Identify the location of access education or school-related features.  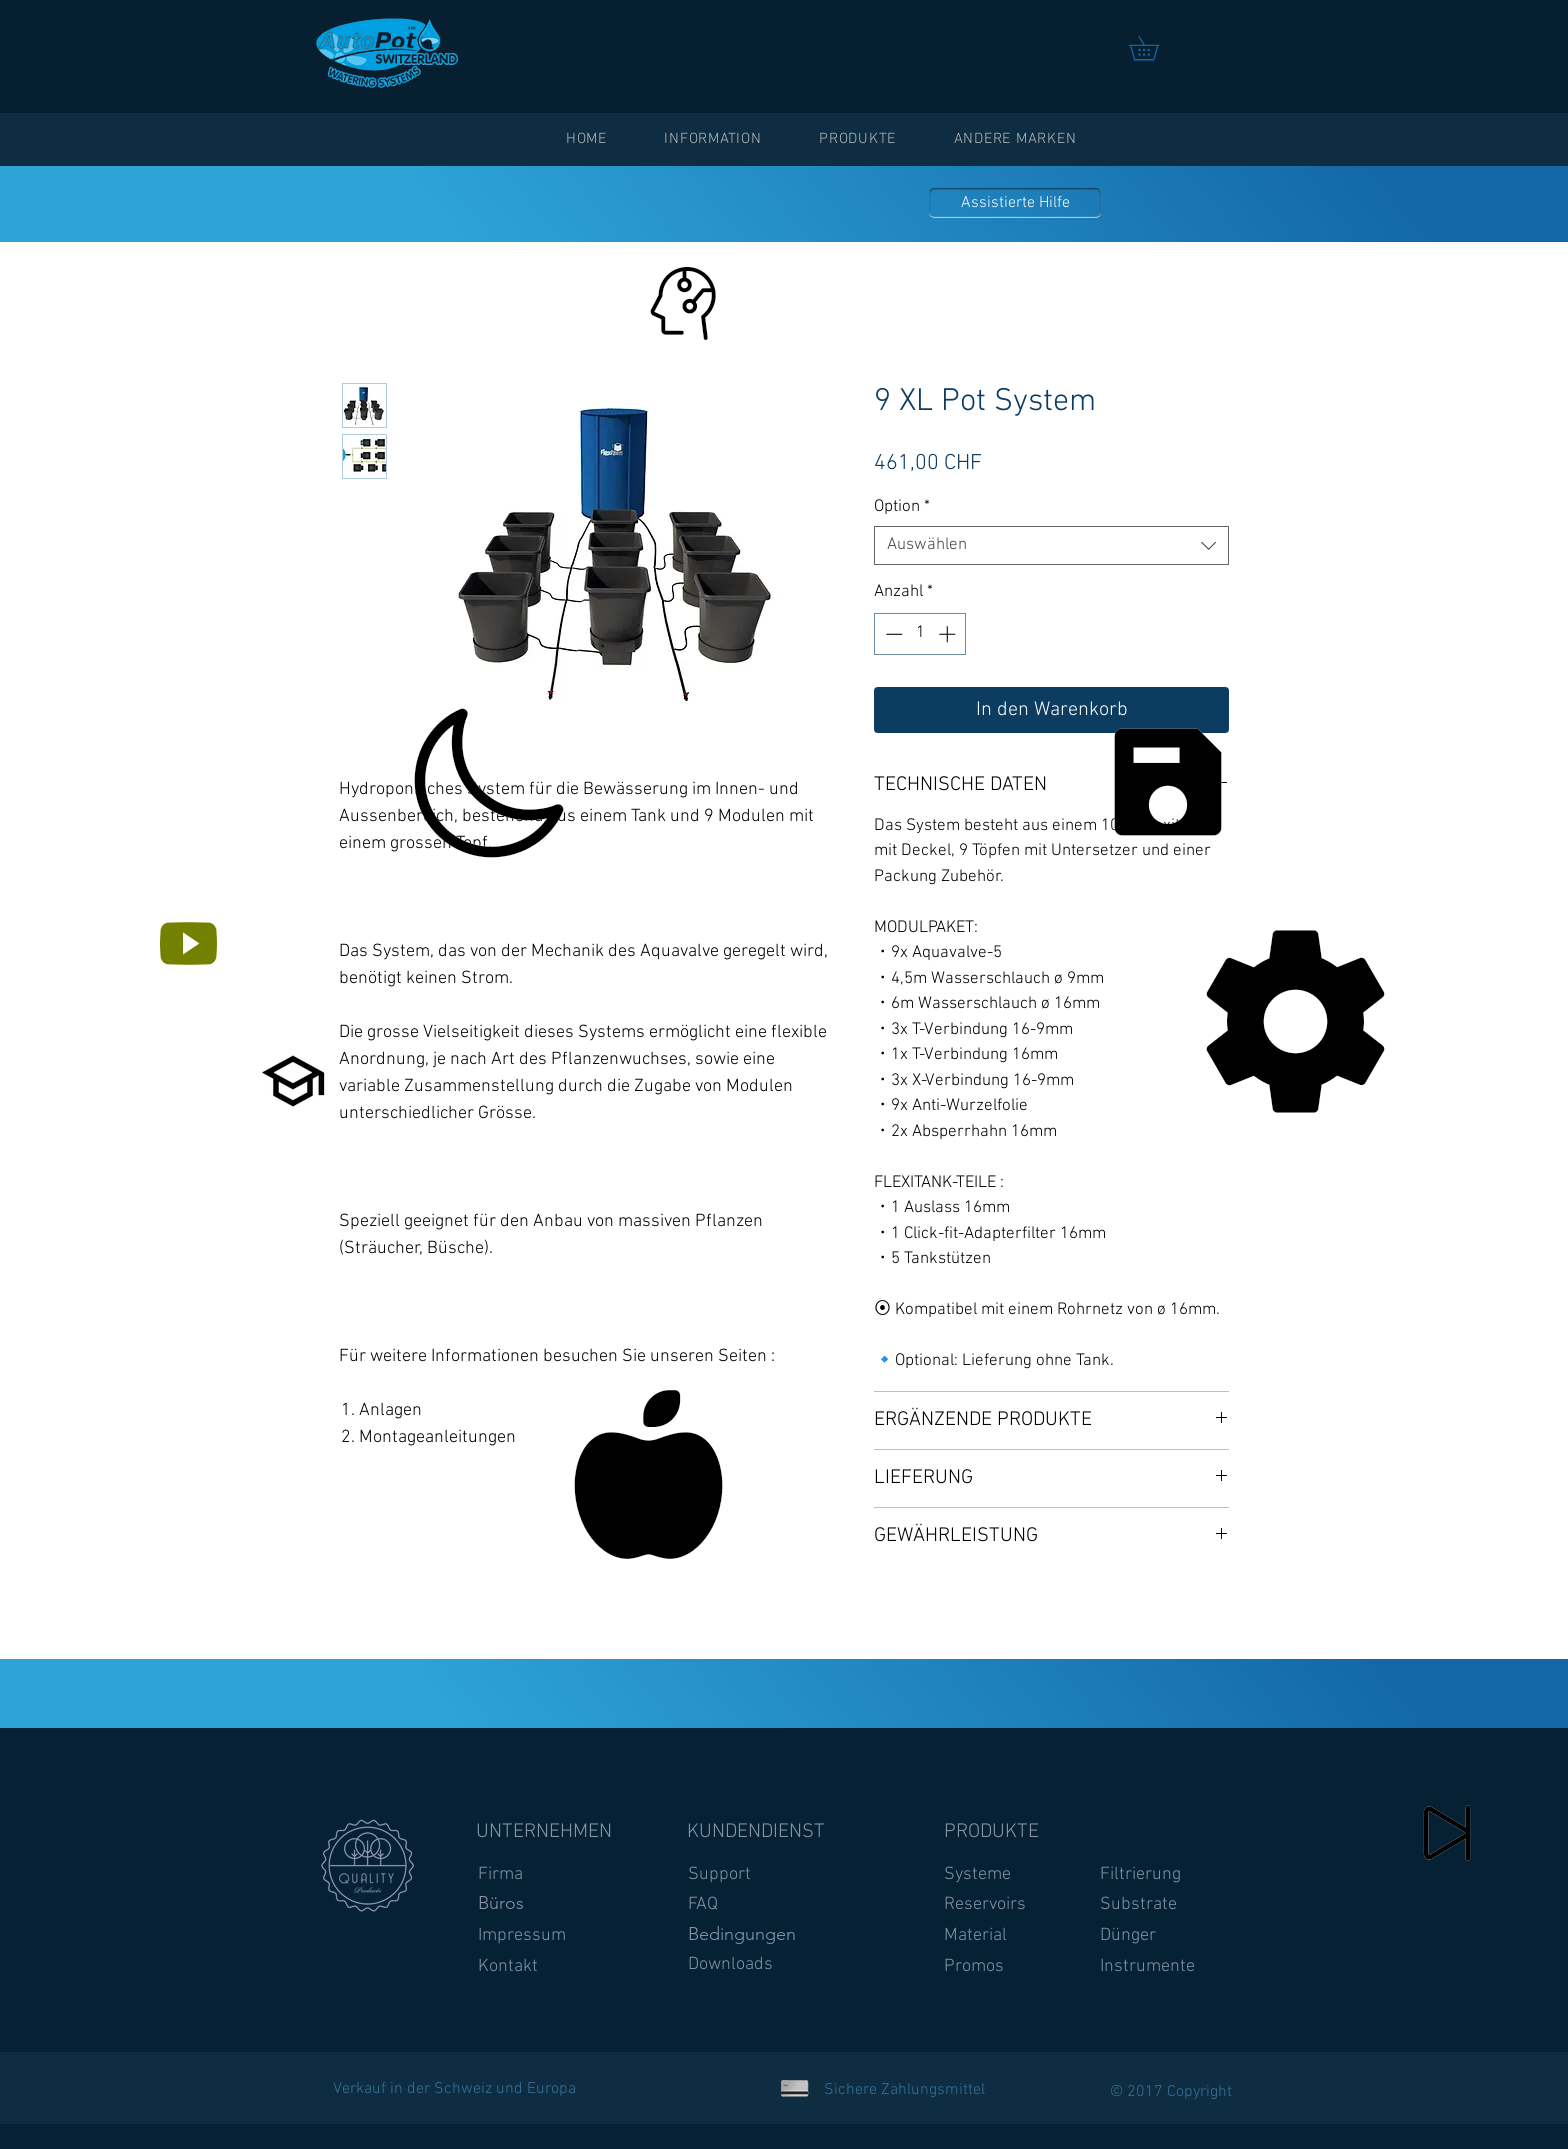
(293, 1081).